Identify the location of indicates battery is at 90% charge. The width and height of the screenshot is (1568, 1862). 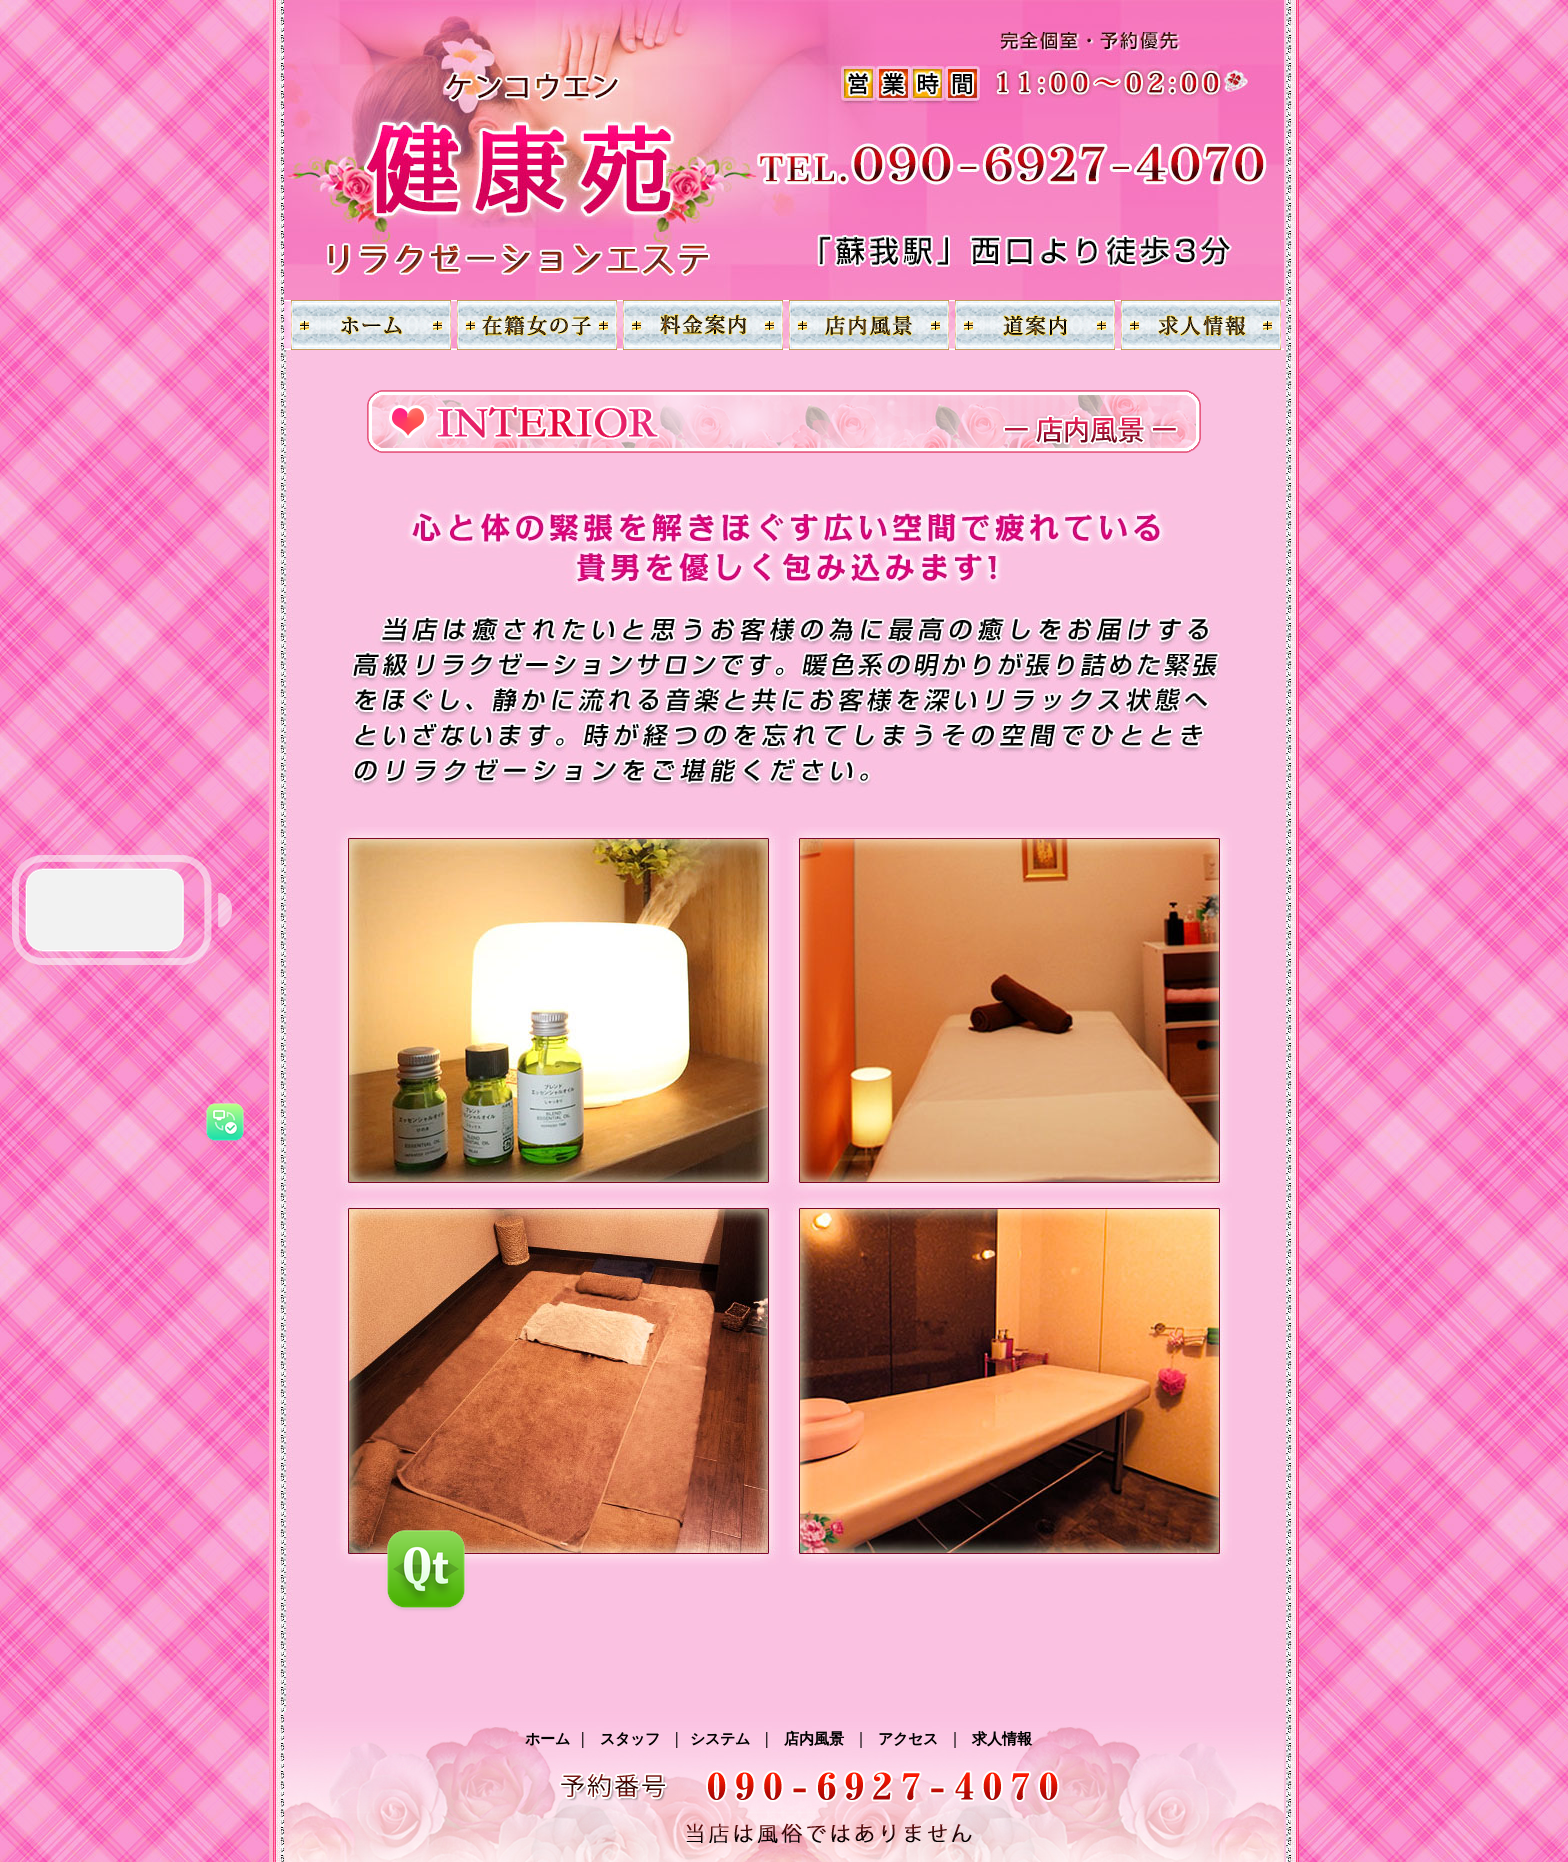
(122, 910).